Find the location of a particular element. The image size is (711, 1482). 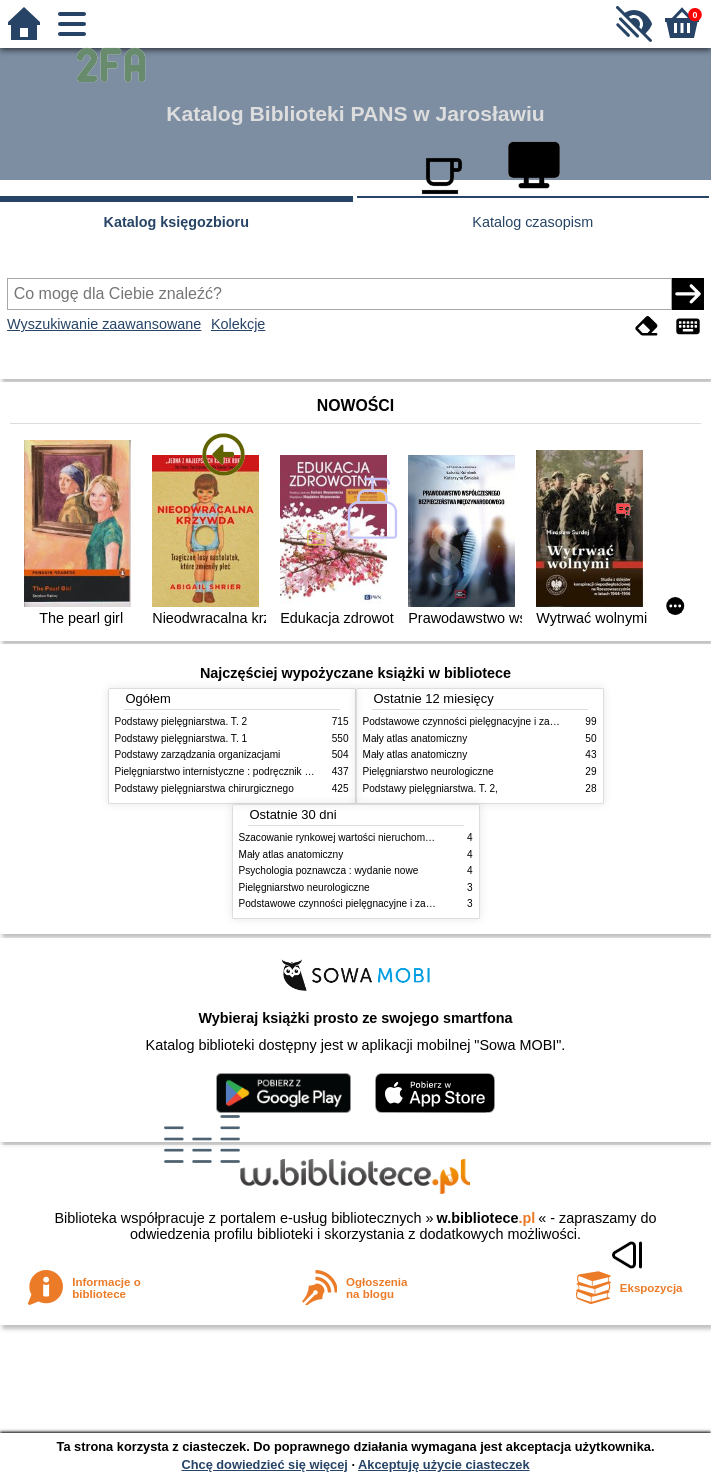

adjust audio equalizer settings is located at coordinates (202, 1139).